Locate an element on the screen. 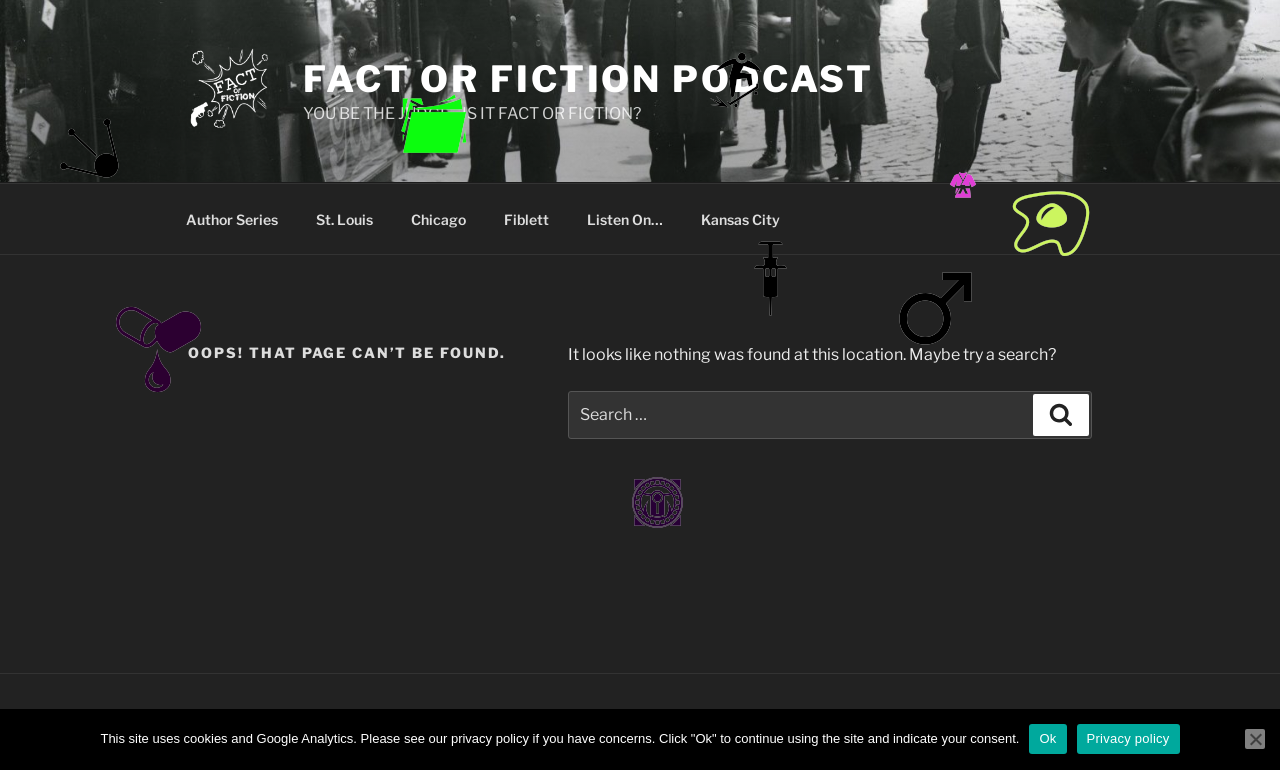 Image resolution: width=1280 pixels, height=770 pixels. select traditional Japanese clothing item is located at coordinates (963, 185).